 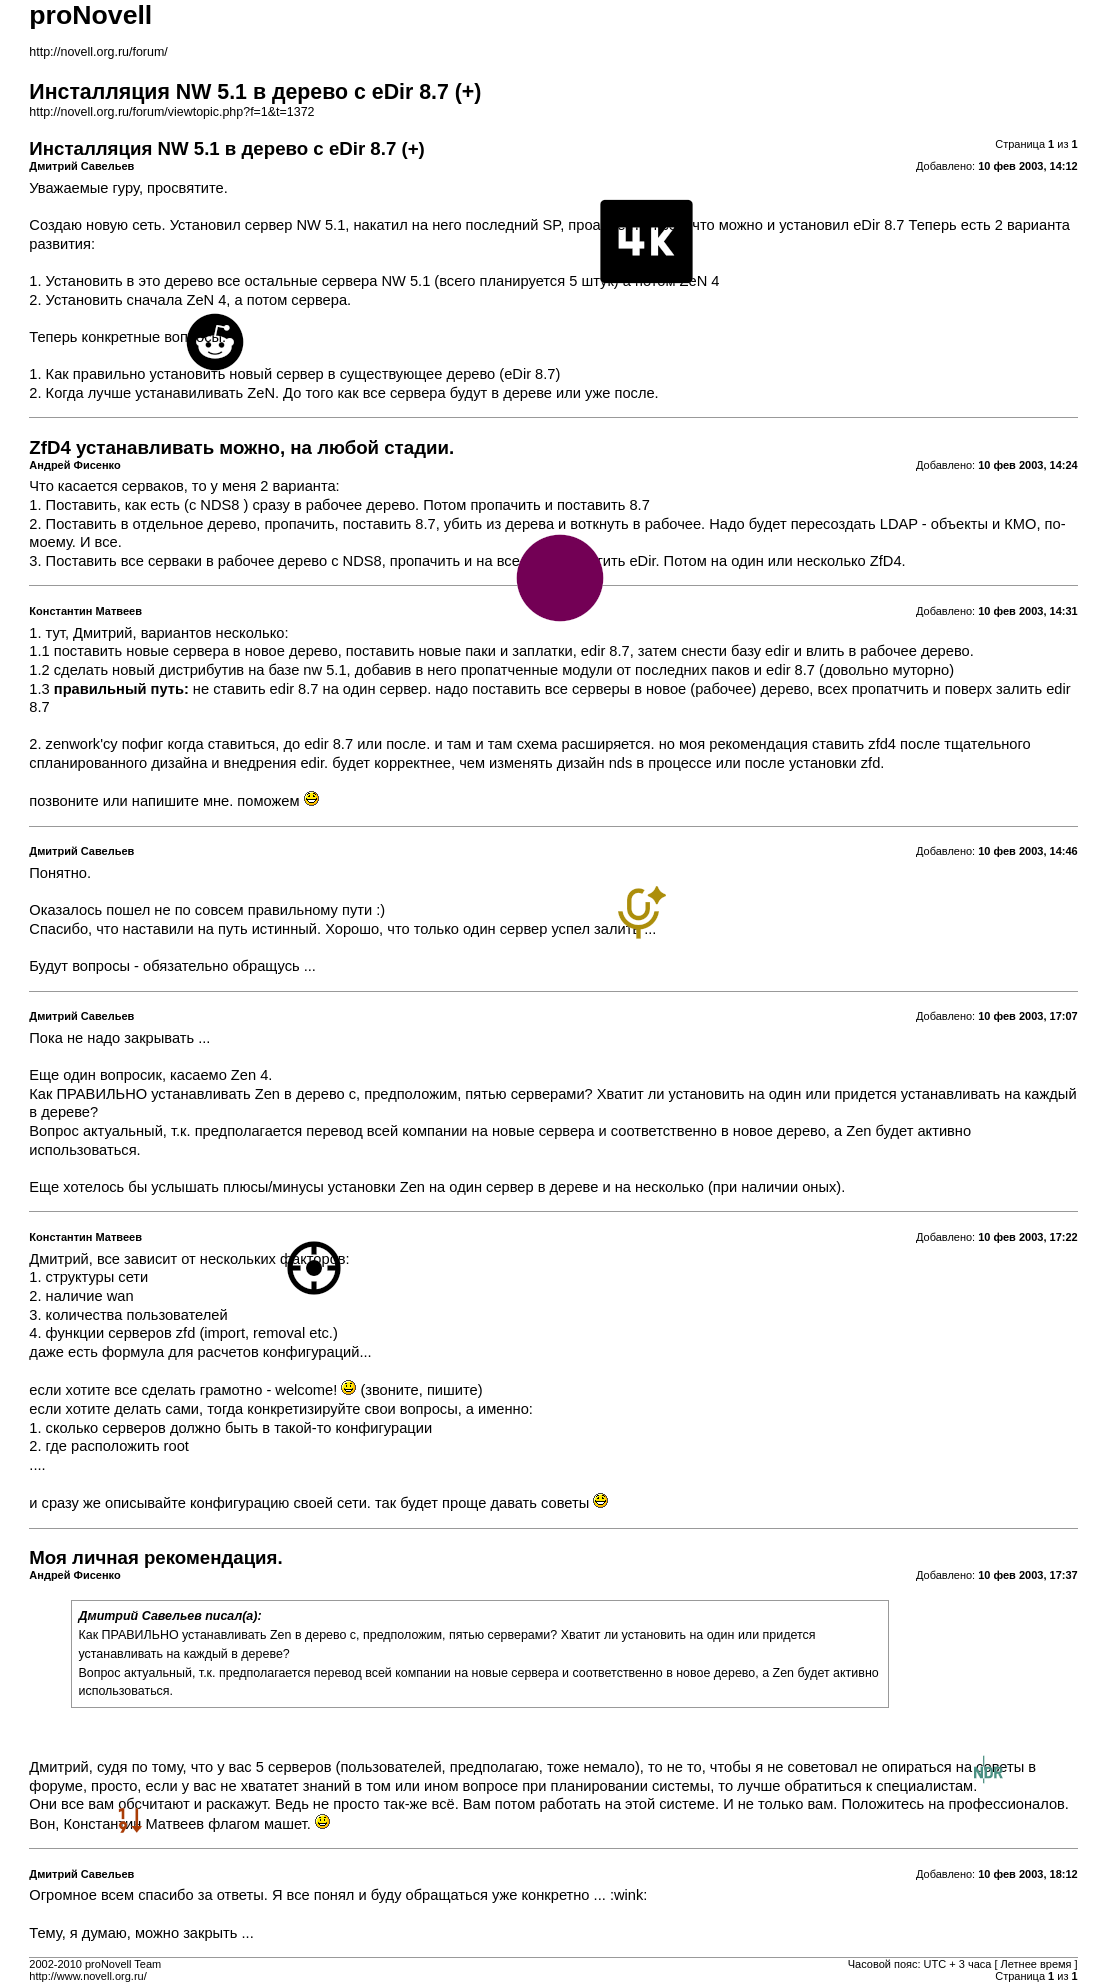 I want to click on indicates 4k video quality available, so click(x=646, y=241).